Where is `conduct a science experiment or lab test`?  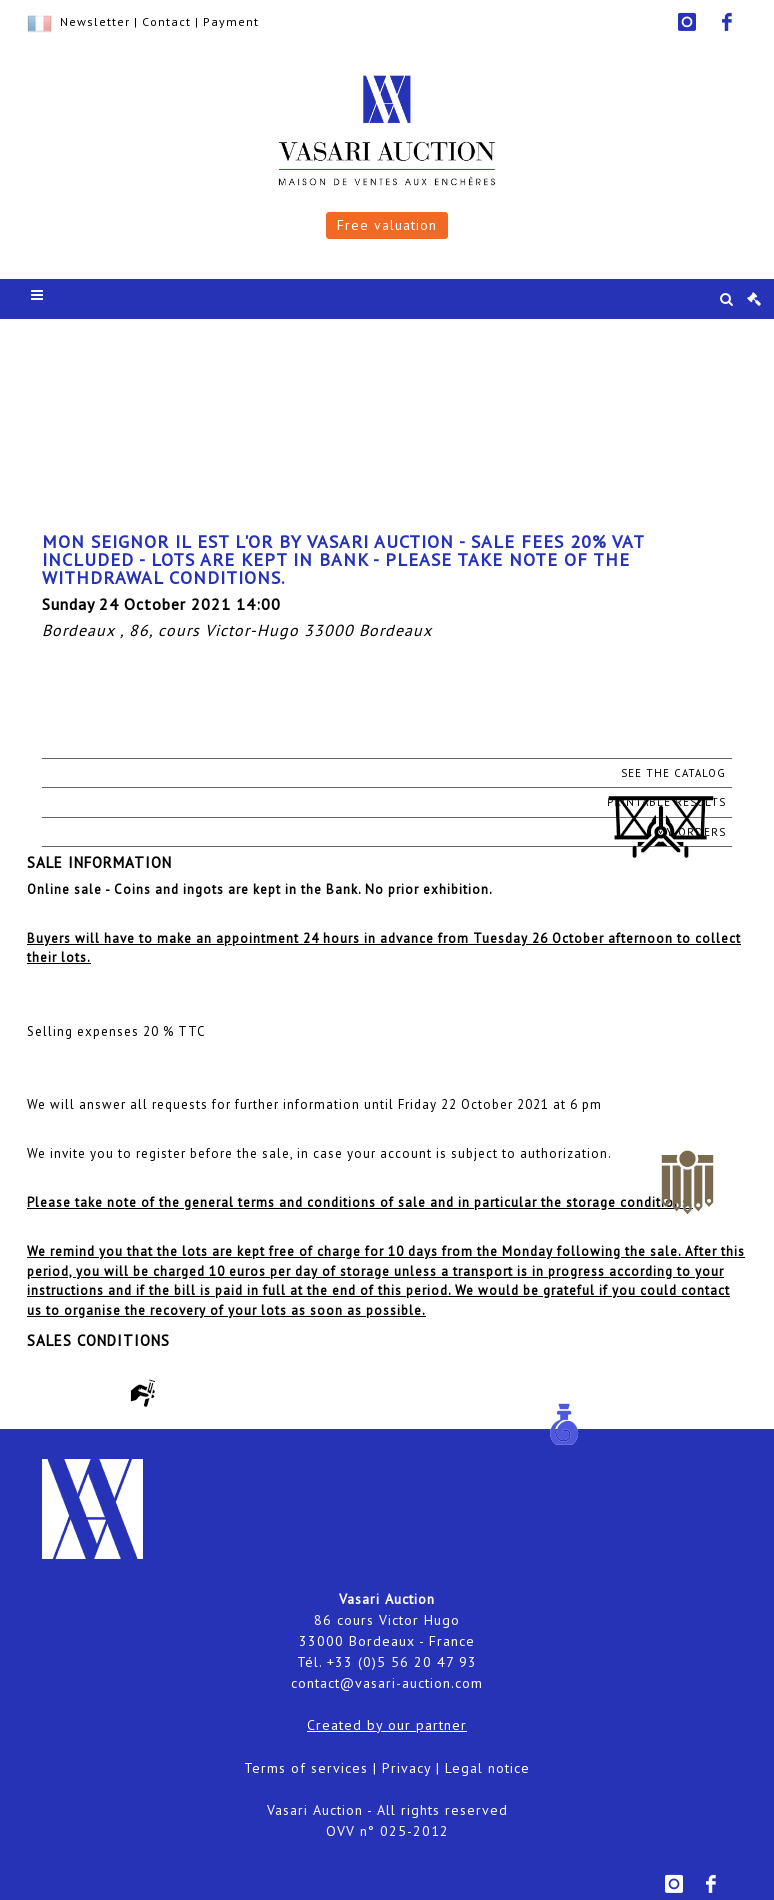
conduct a science experiment or lab test is located at coordinates (144, 1393).